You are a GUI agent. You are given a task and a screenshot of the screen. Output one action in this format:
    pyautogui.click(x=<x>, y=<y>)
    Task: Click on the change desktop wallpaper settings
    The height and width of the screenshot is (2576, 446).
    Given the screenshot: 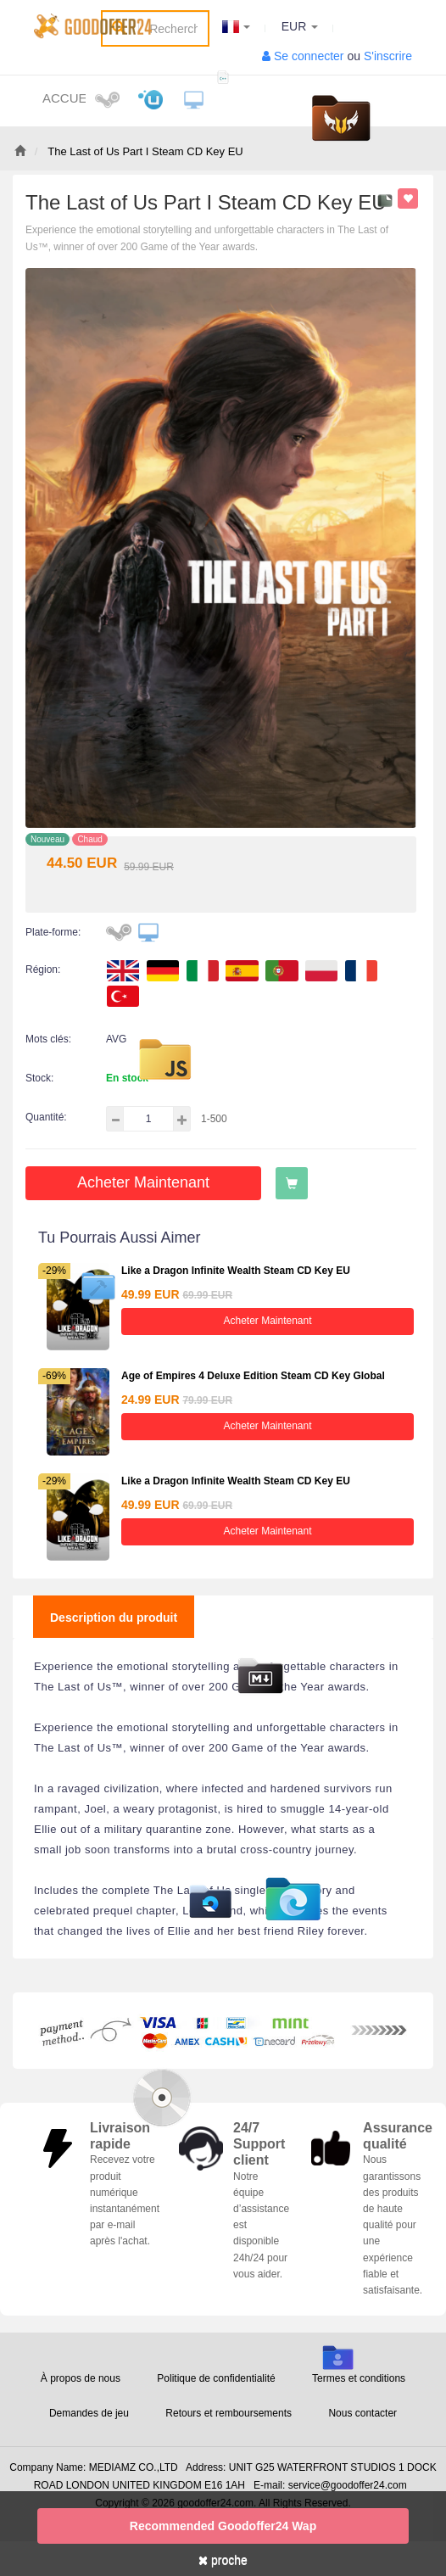 What is the action you would take?
    pyautogui.click(x=385, y=200)
    